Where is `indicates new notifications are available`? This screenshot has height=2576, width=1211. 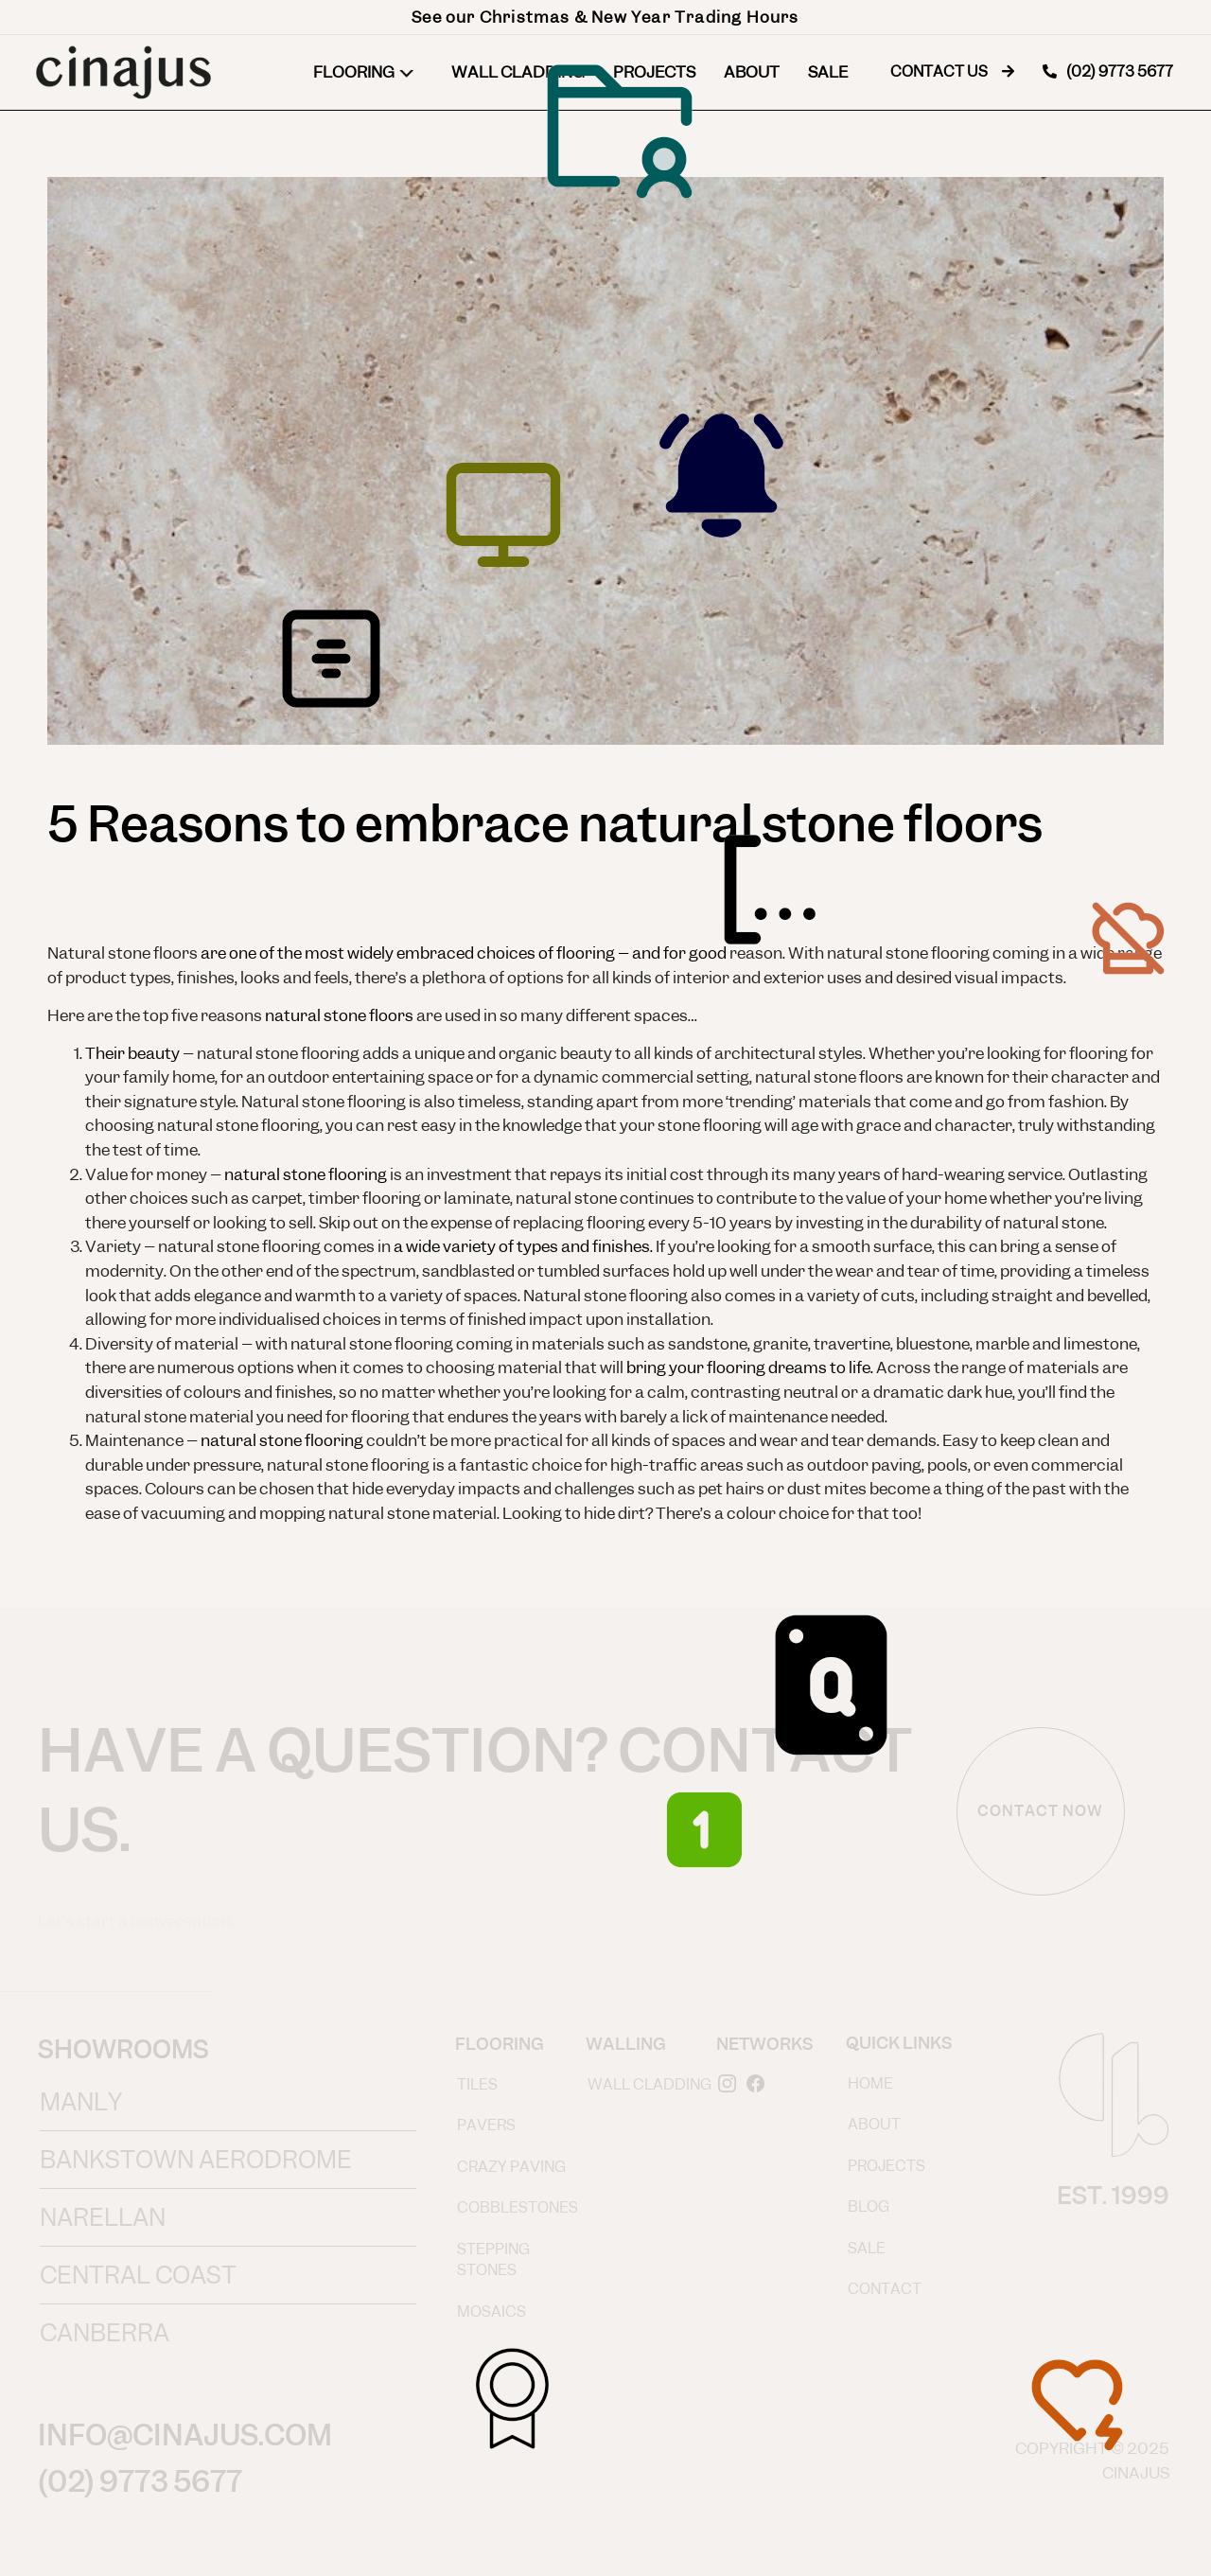
indicates new notifications are available is located at coordinates (721, 475).